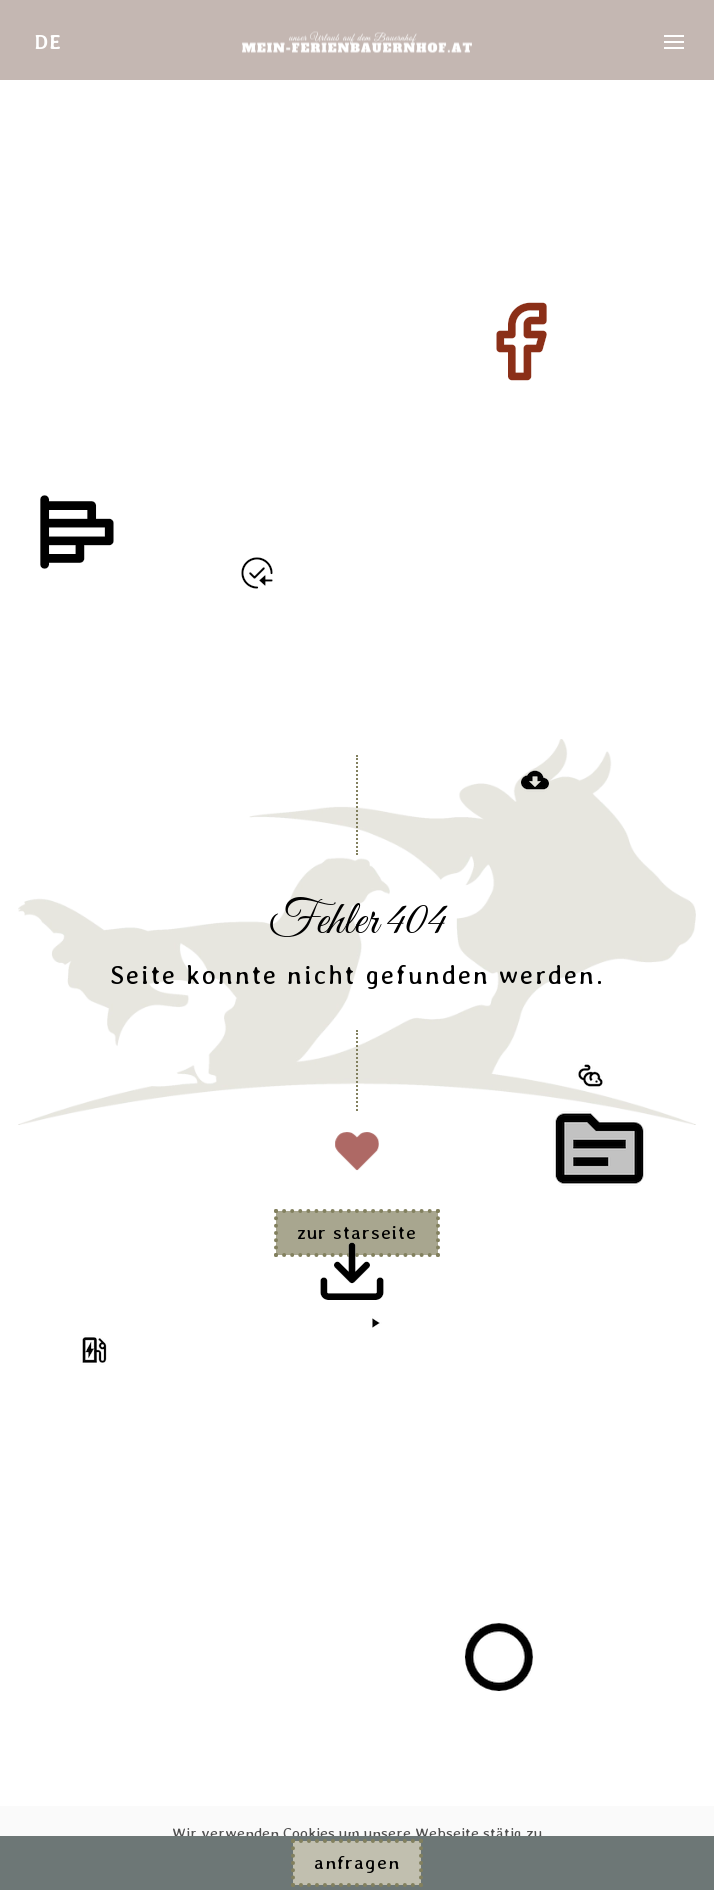 This screenshot has height=1890, width=714. I want to click on view horizontal bar chart data, so click(74, 532).